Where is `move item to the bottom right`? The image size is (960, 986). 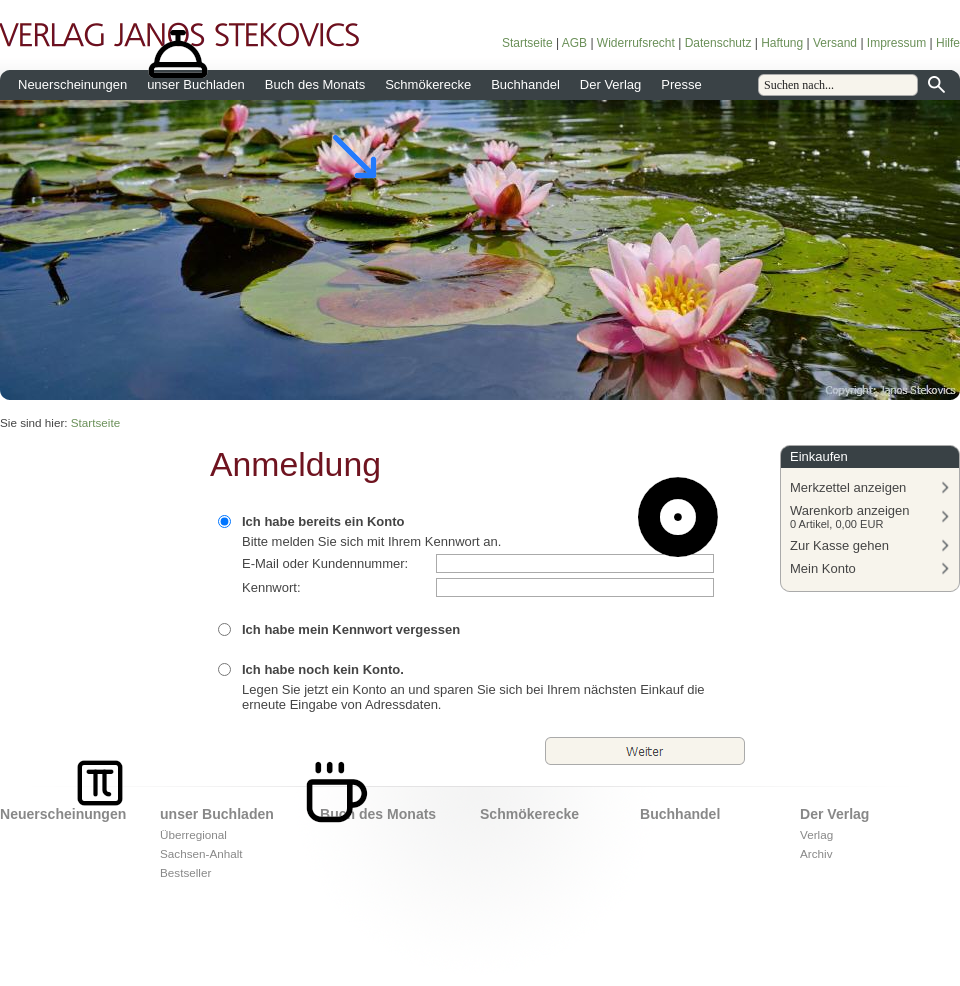 move item to the bottom right is located at coordinates (354, 156).